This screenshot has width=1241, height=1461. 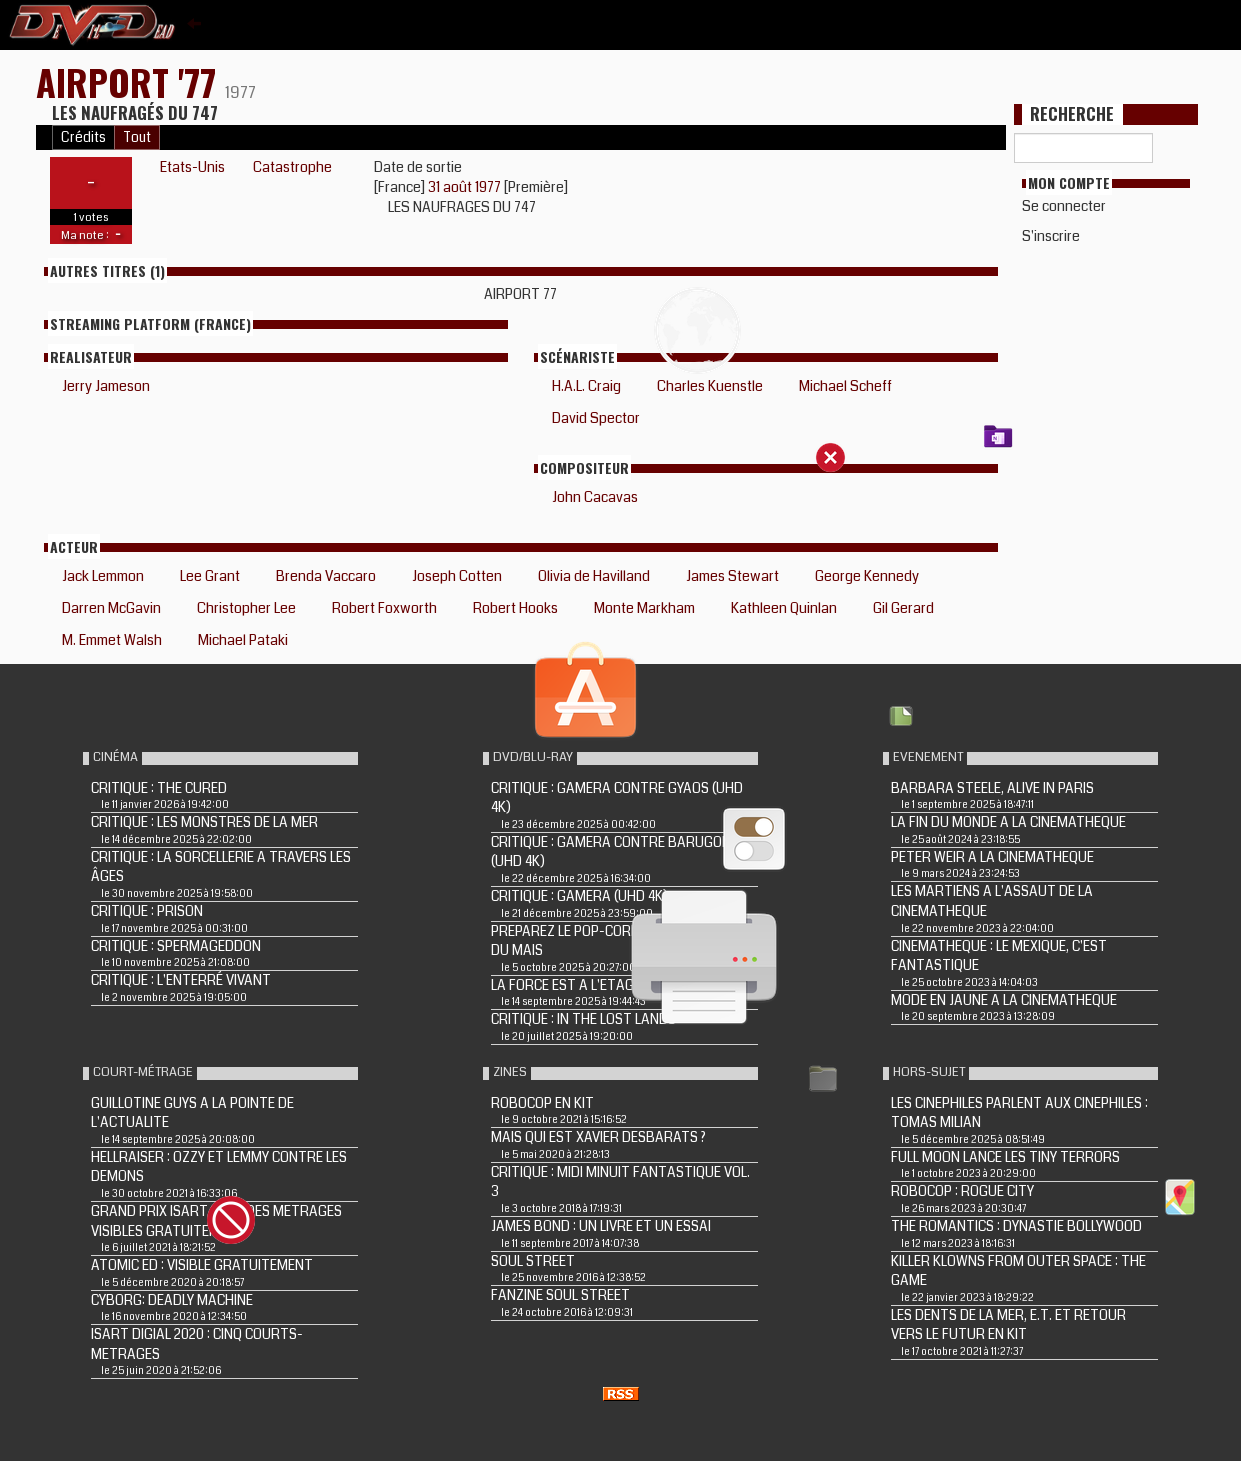 I want to click on open the software center to browse and install applications, so click(x=585, y=697).